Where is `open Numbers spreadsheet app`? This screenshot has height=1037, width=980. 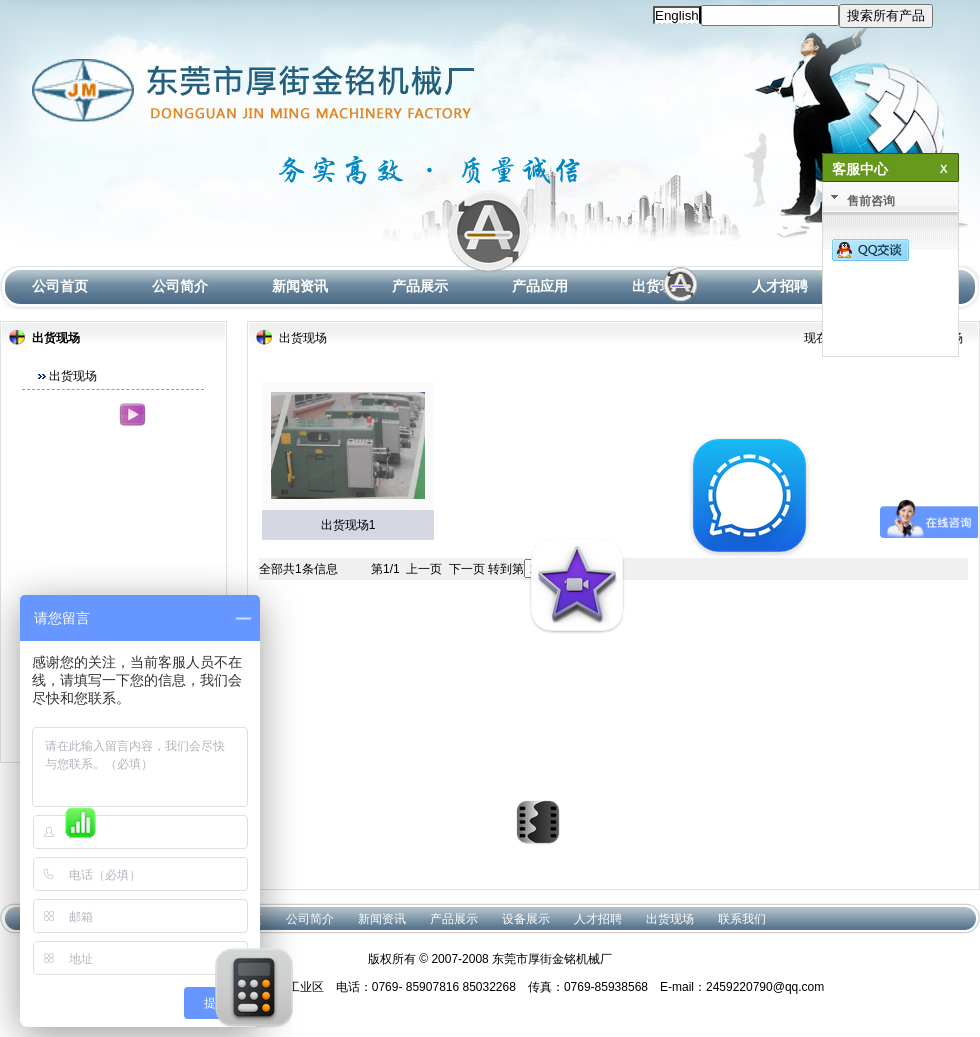 open Numbers spreadsheet app is located at coordinates (80, 822).